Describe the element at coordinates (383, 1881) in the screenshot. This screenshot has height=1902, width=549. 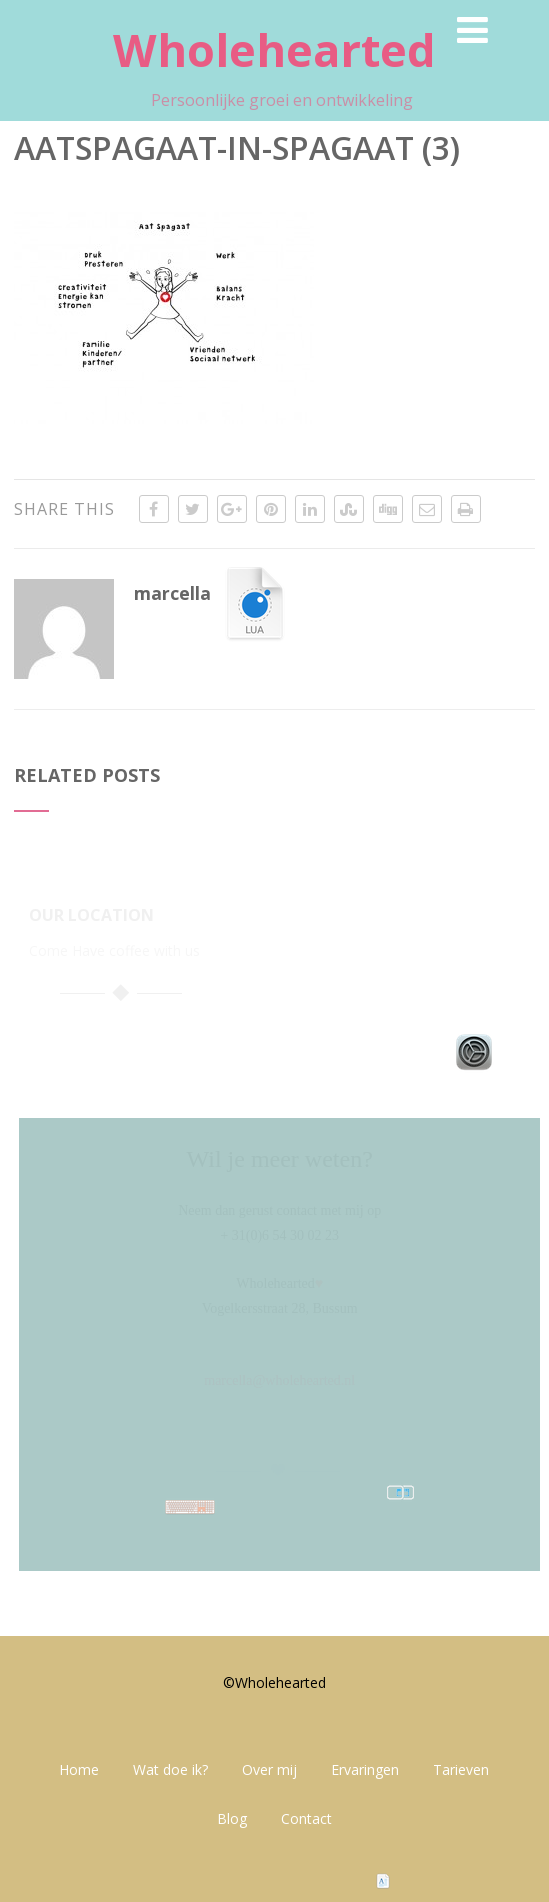
I see `open a word processing document` at that location.